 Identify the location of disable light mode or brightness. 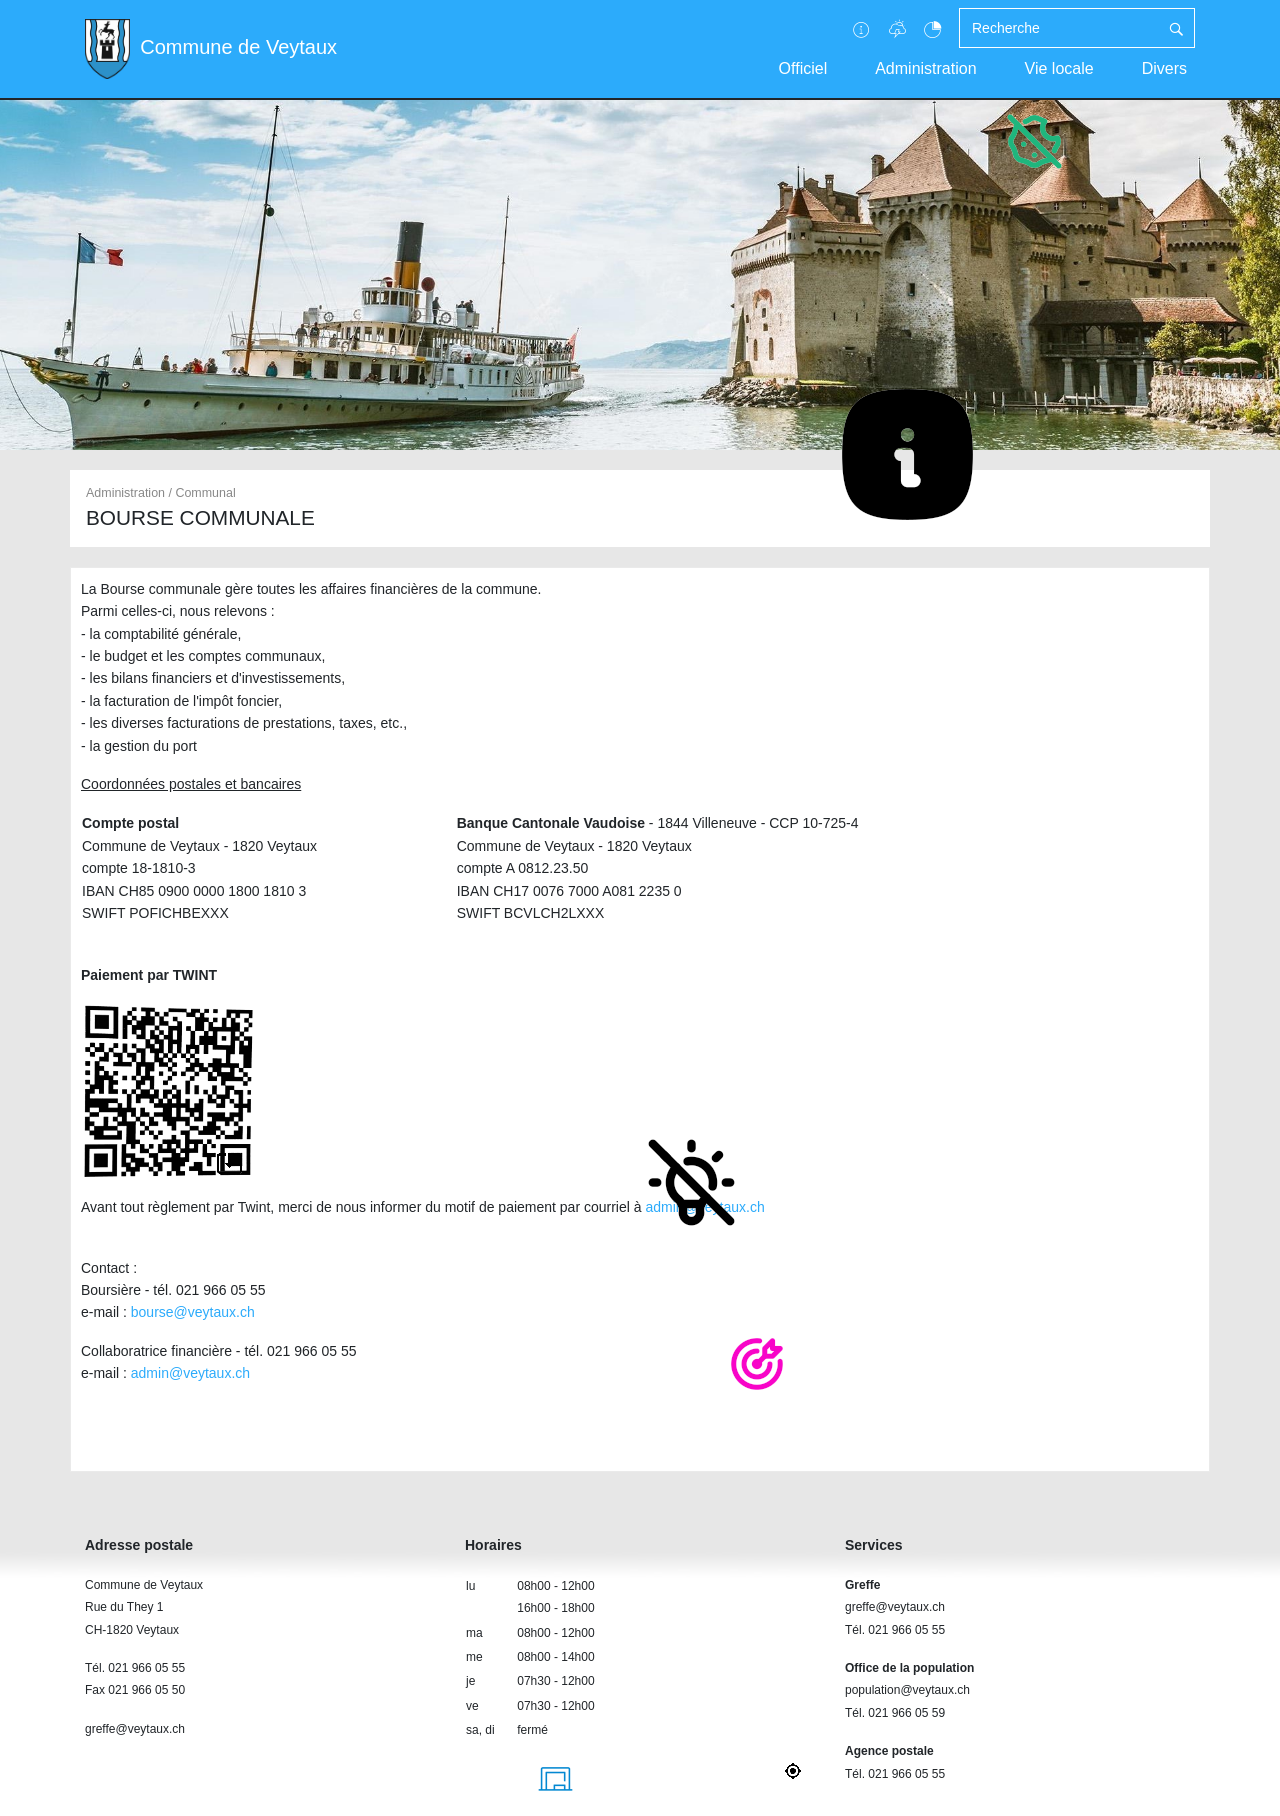
(691, 1182).